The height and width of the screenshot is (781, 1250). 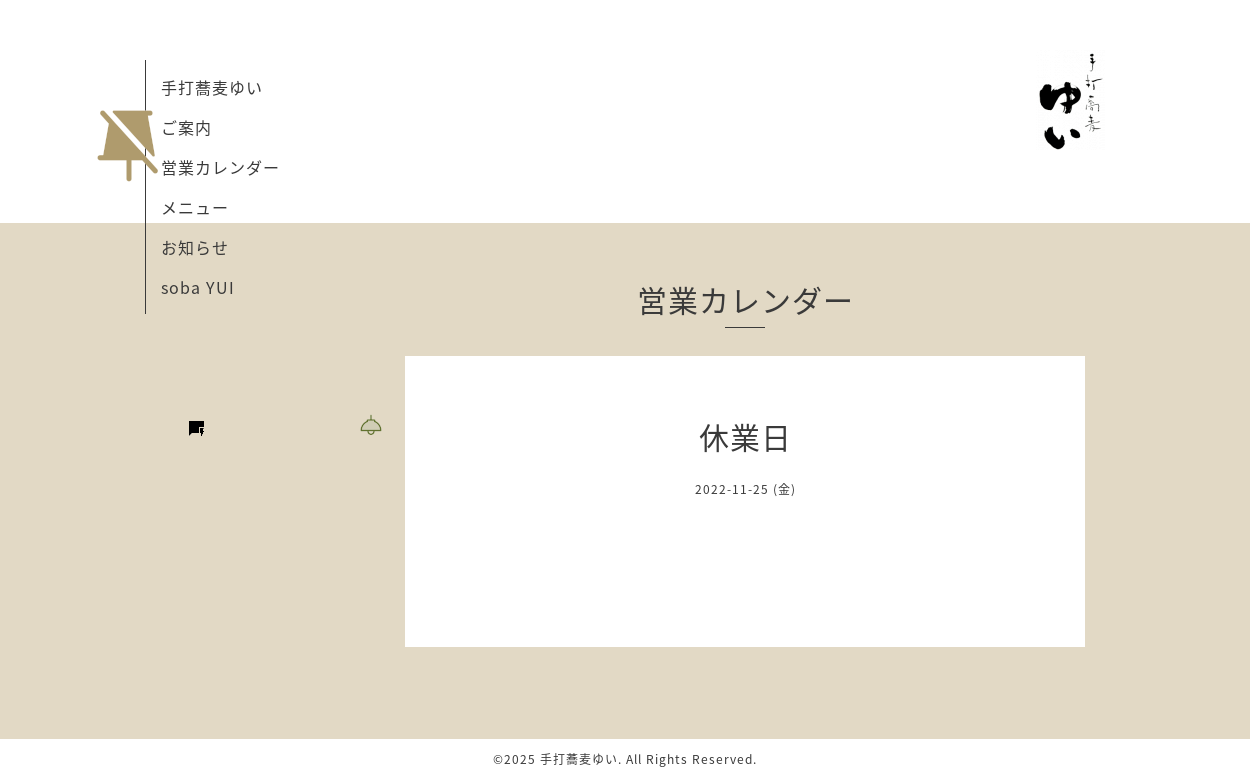 What do you see at coordinates (129, 142) in the screenshot?
I see `unpin this item` at bounding box center [129, 142].